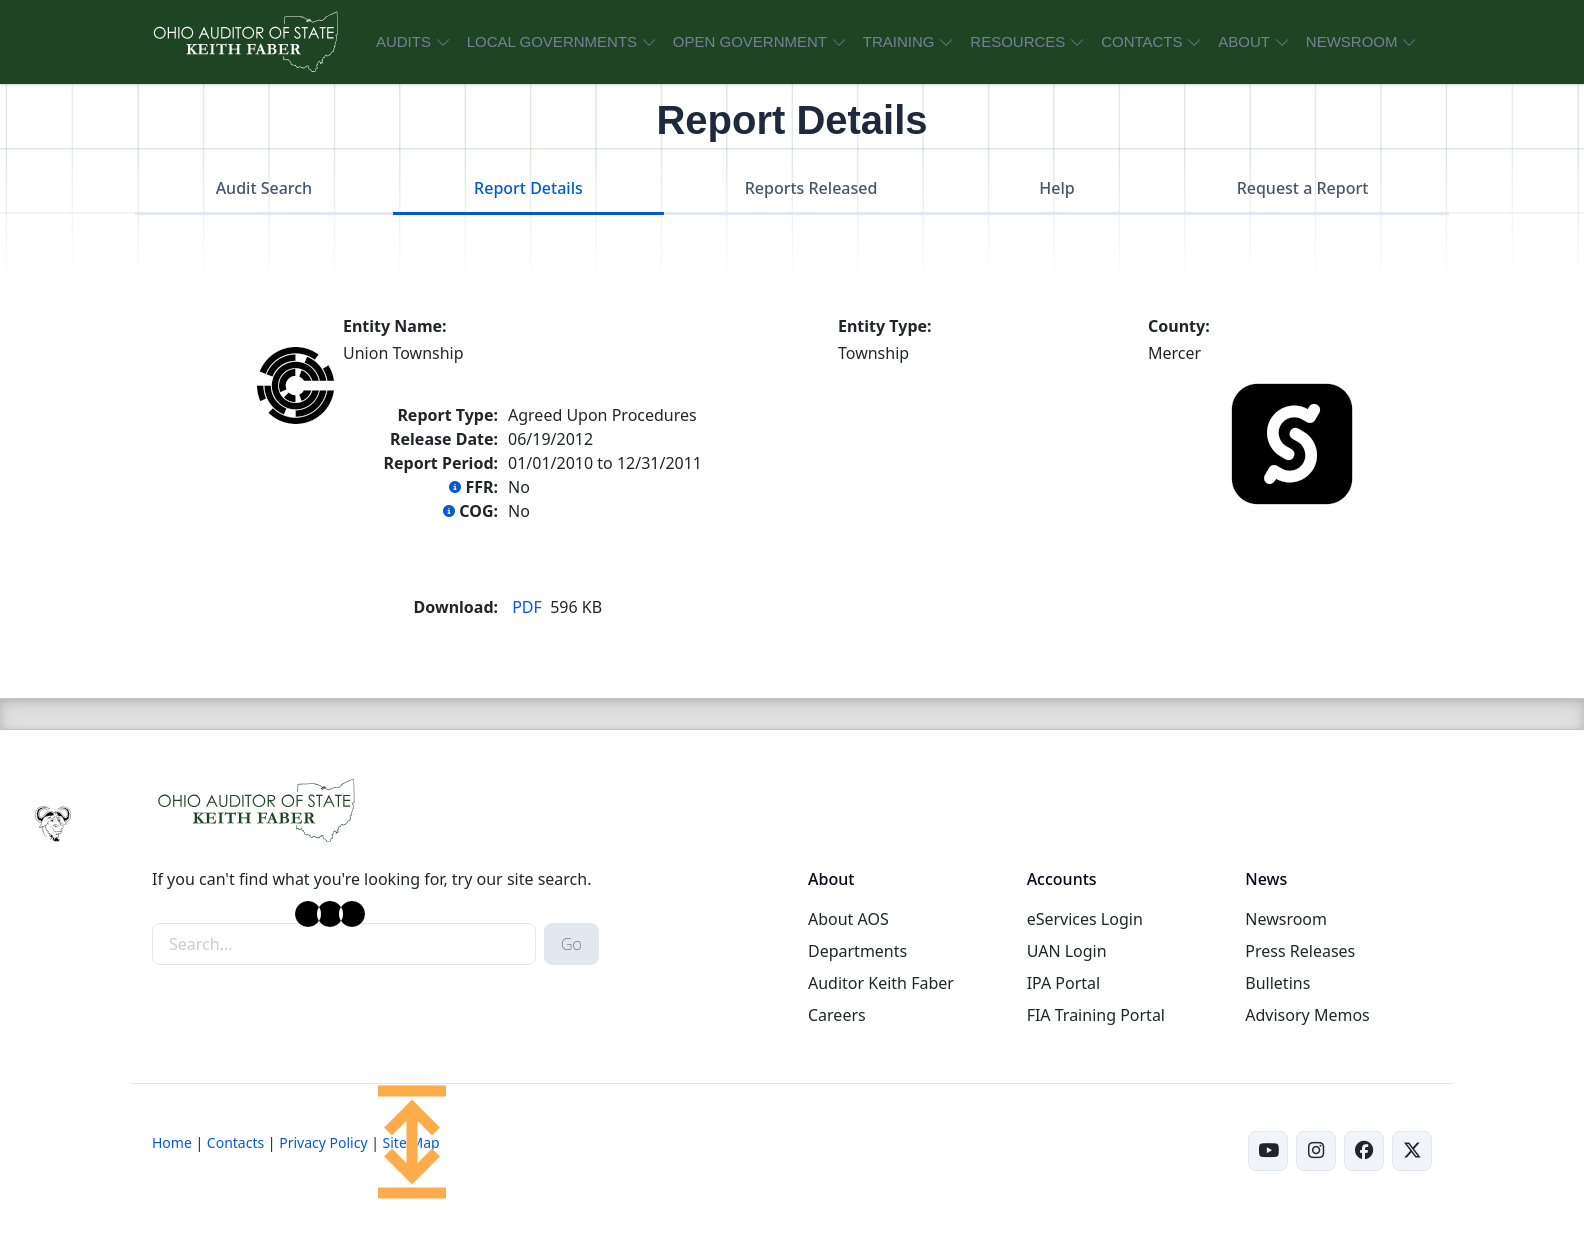  I want to click on open letterboxd app, so click(330, 915).